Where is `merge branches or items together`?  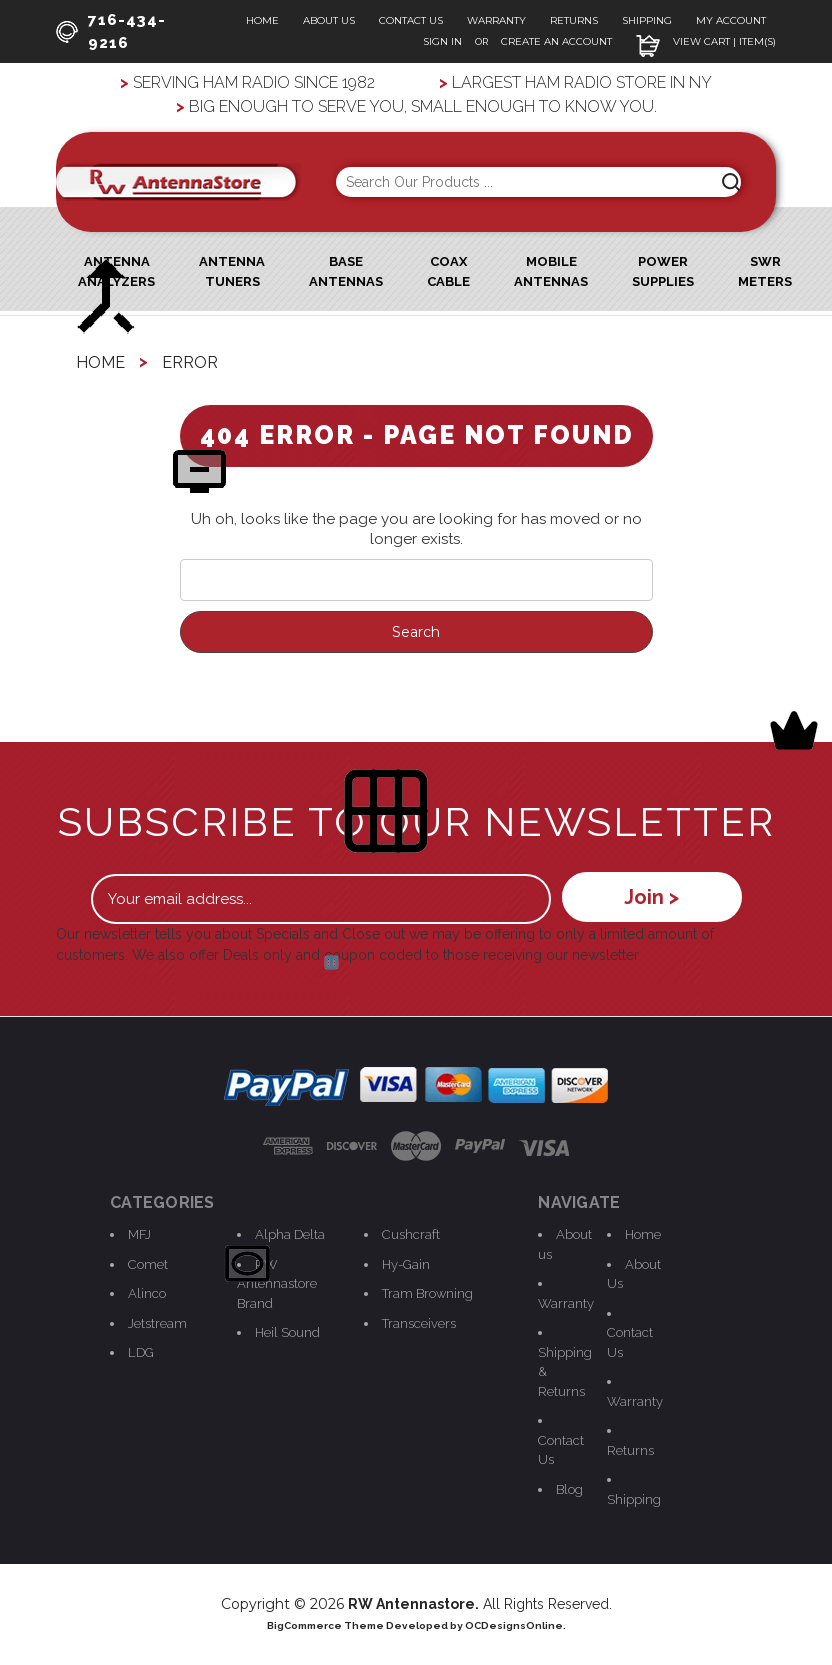
merge branches or items together is located at coordinates (106, 296).